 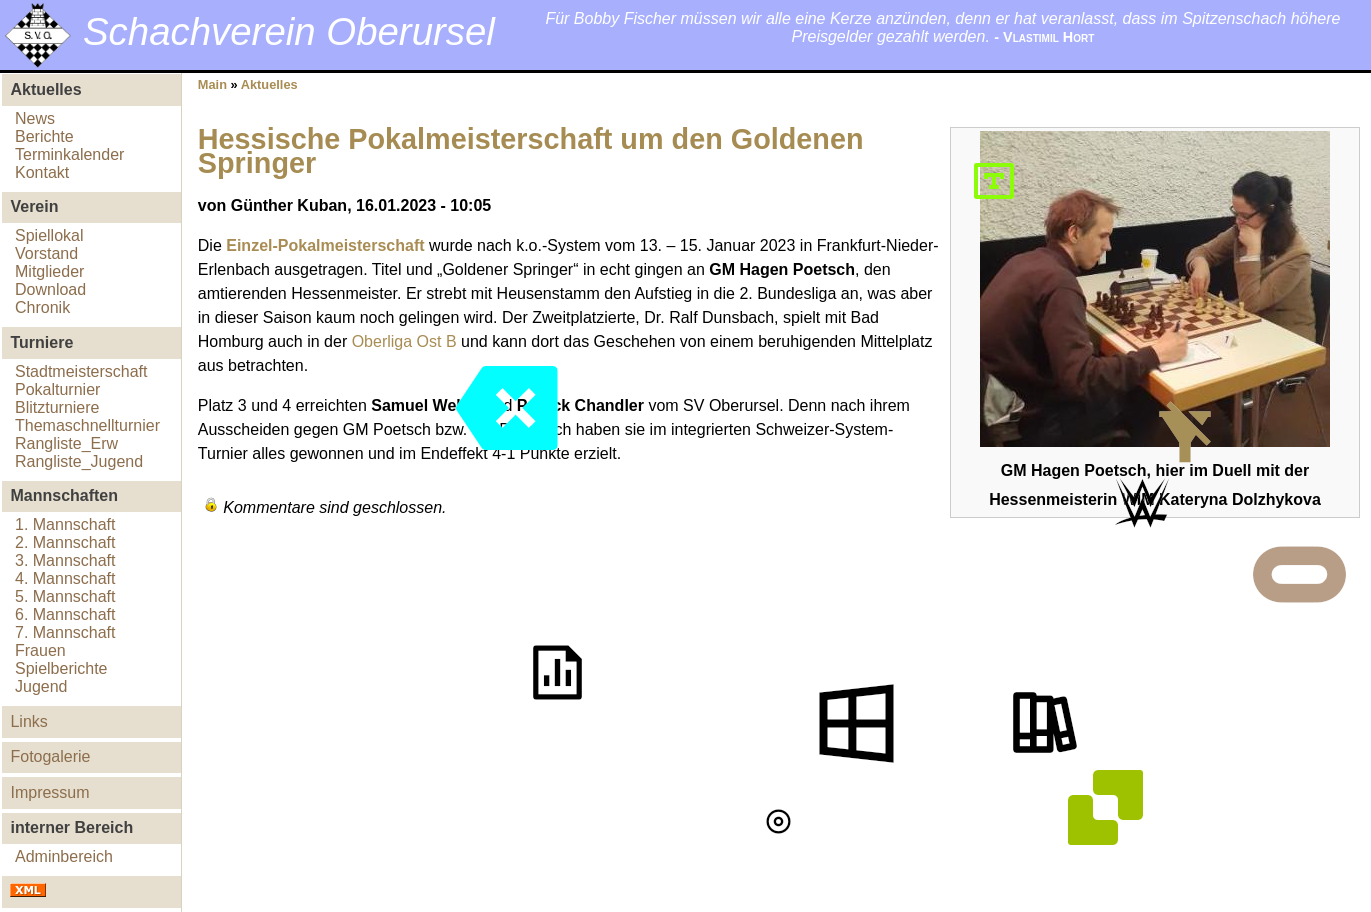 What do you see at coordinates (778, 821) in the screenshot?
I see `view music album or disc` at bounding box center [778, 821].